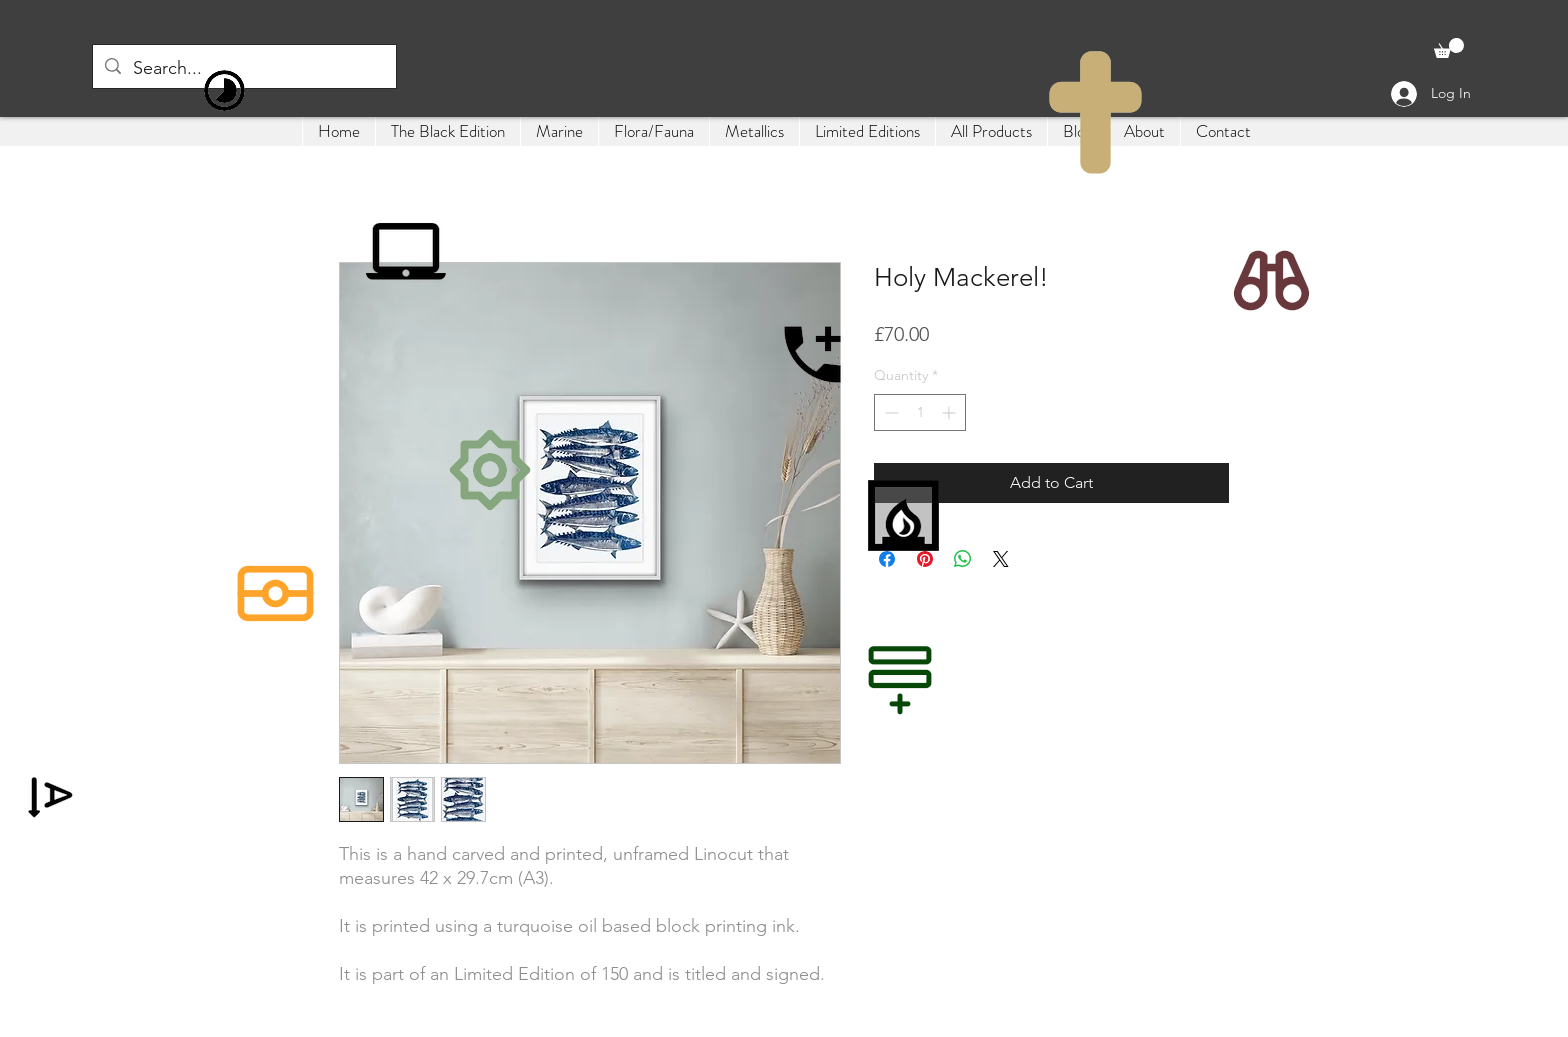  I want to click on rotate text direction downward, so click(49, 797).